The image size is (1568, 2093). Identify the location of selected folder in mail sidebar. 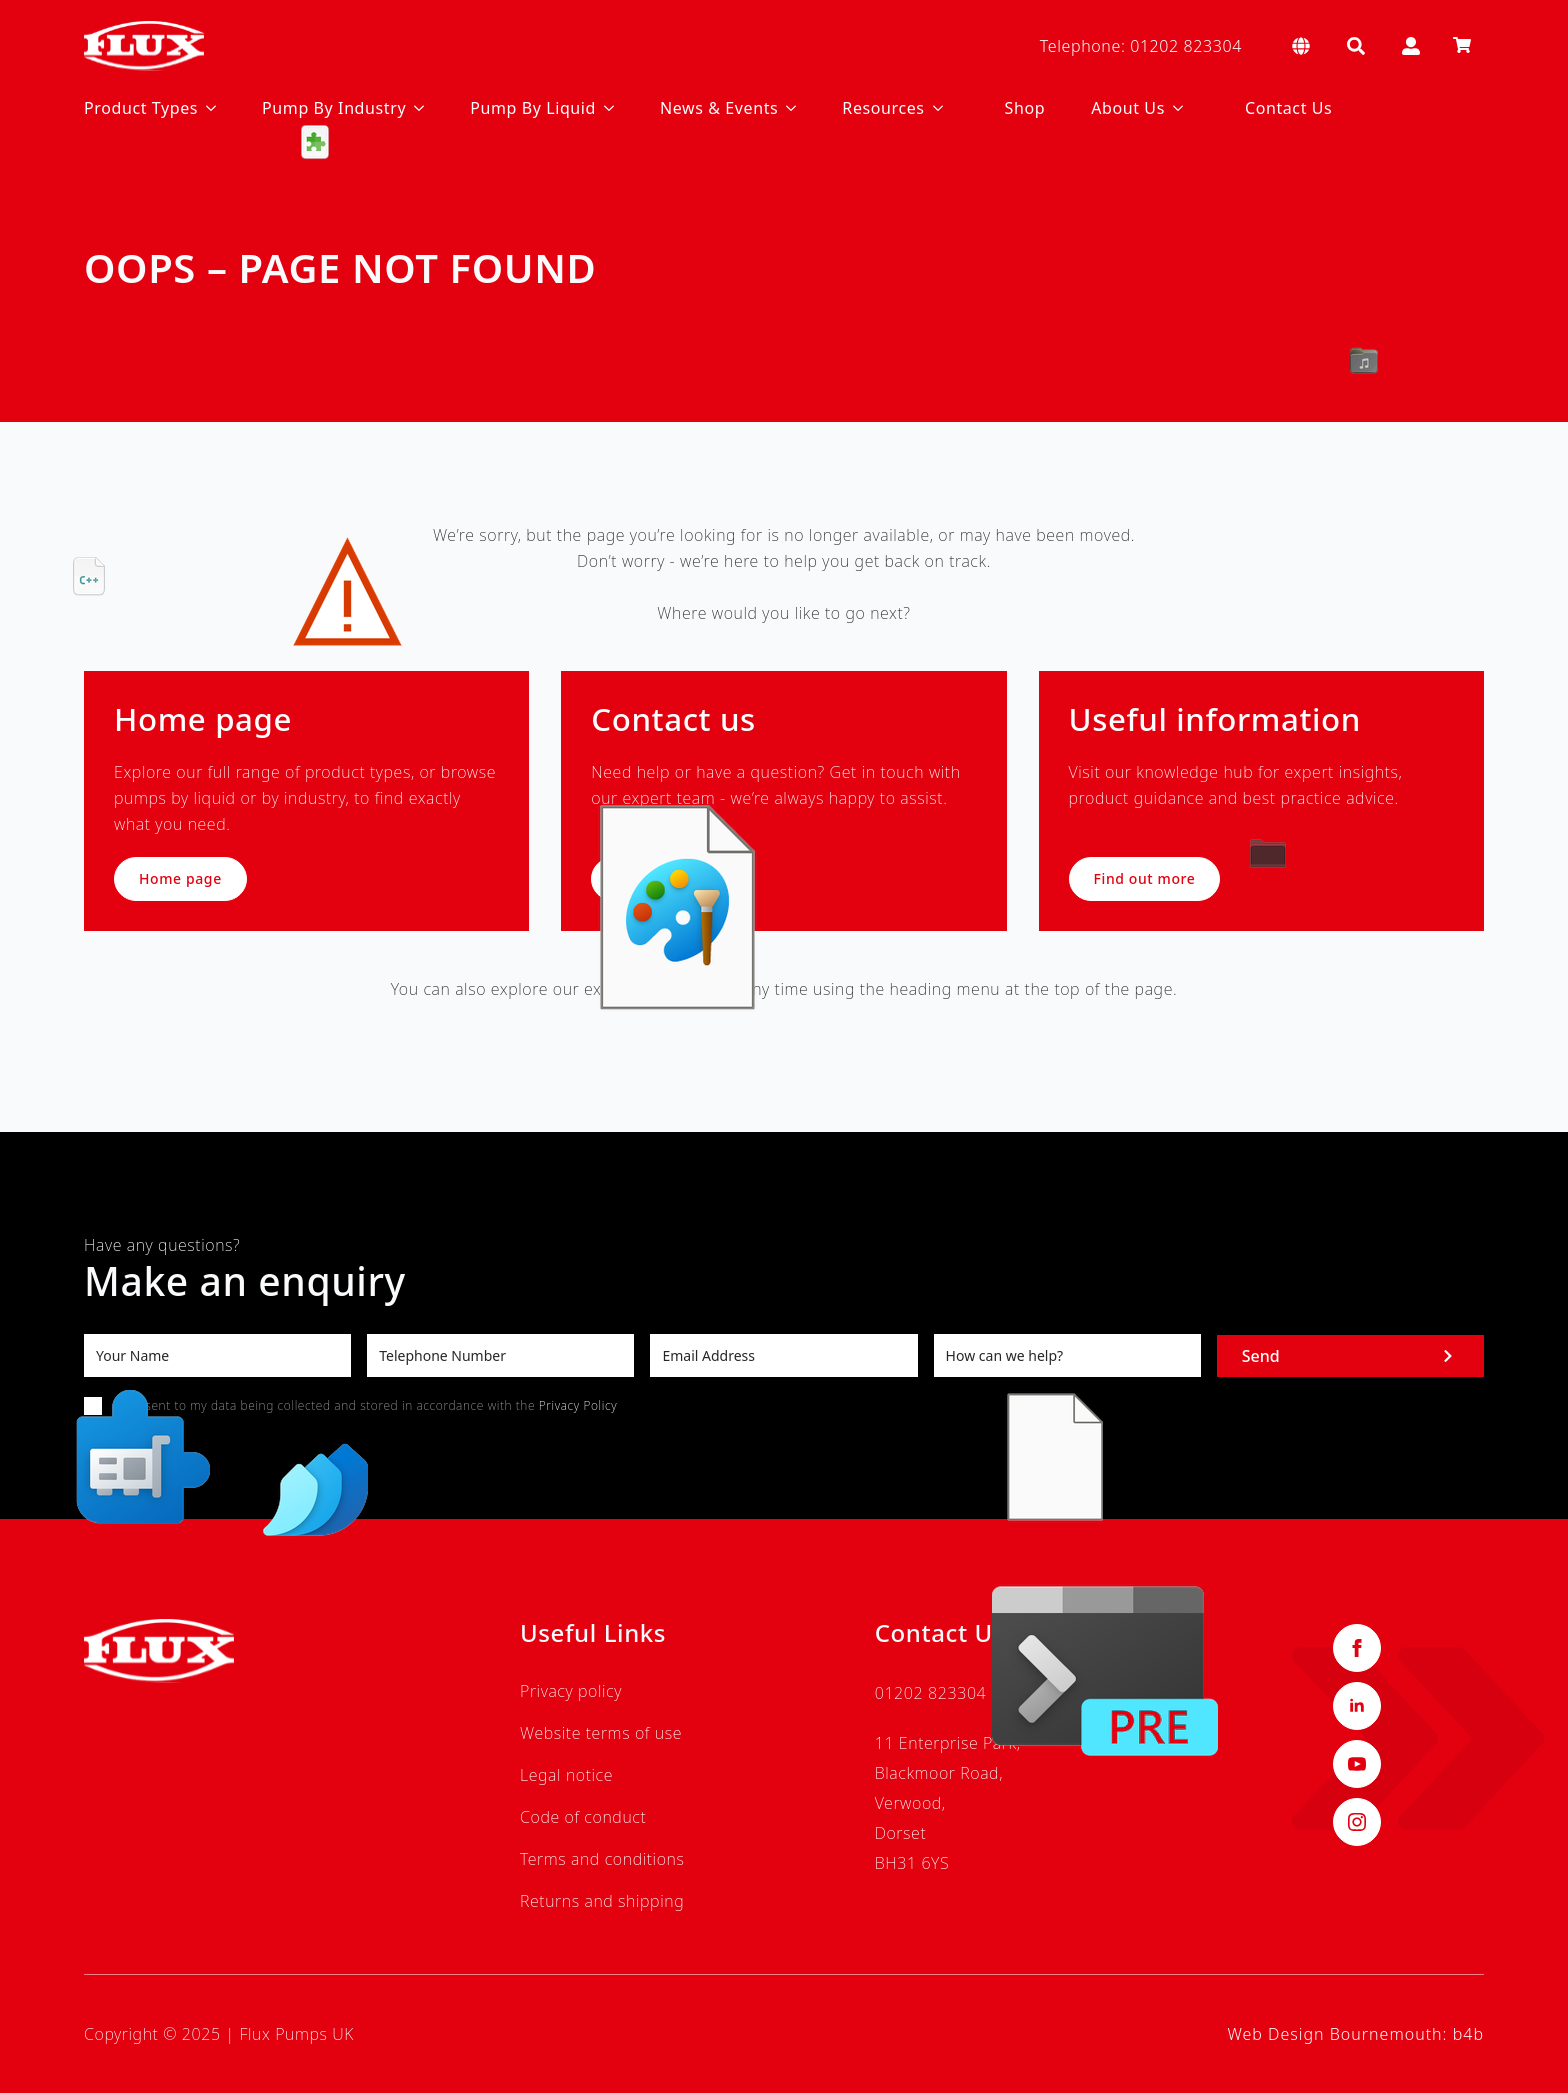
(1268, 853).